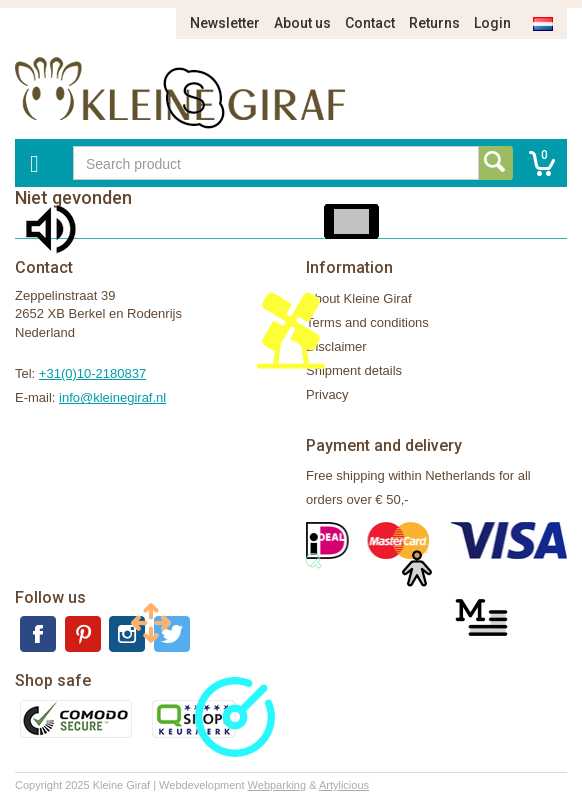  I want to click on increase or unmute audio volume, so click(51, 229).